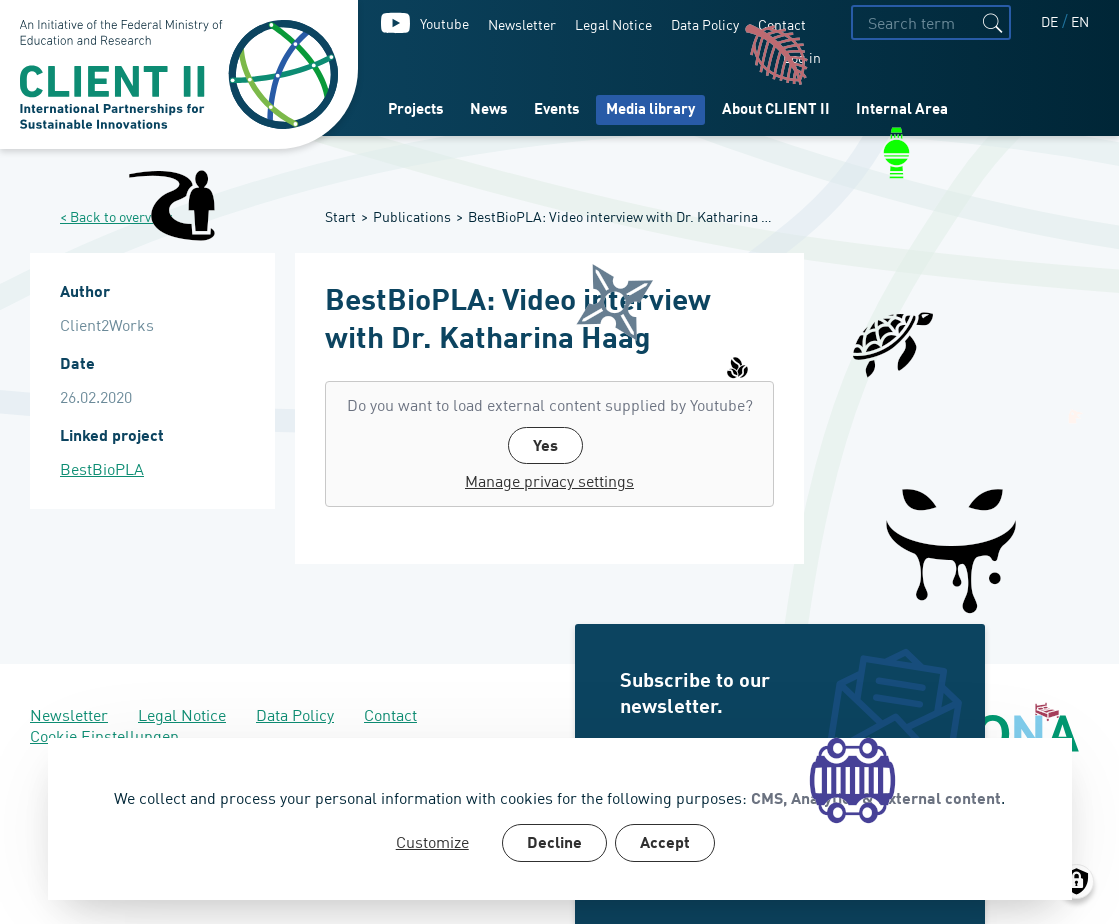 This screenshot has height=924, width=1119. I want to click on a ninja or stealth-themed game element, so click(615, 302).